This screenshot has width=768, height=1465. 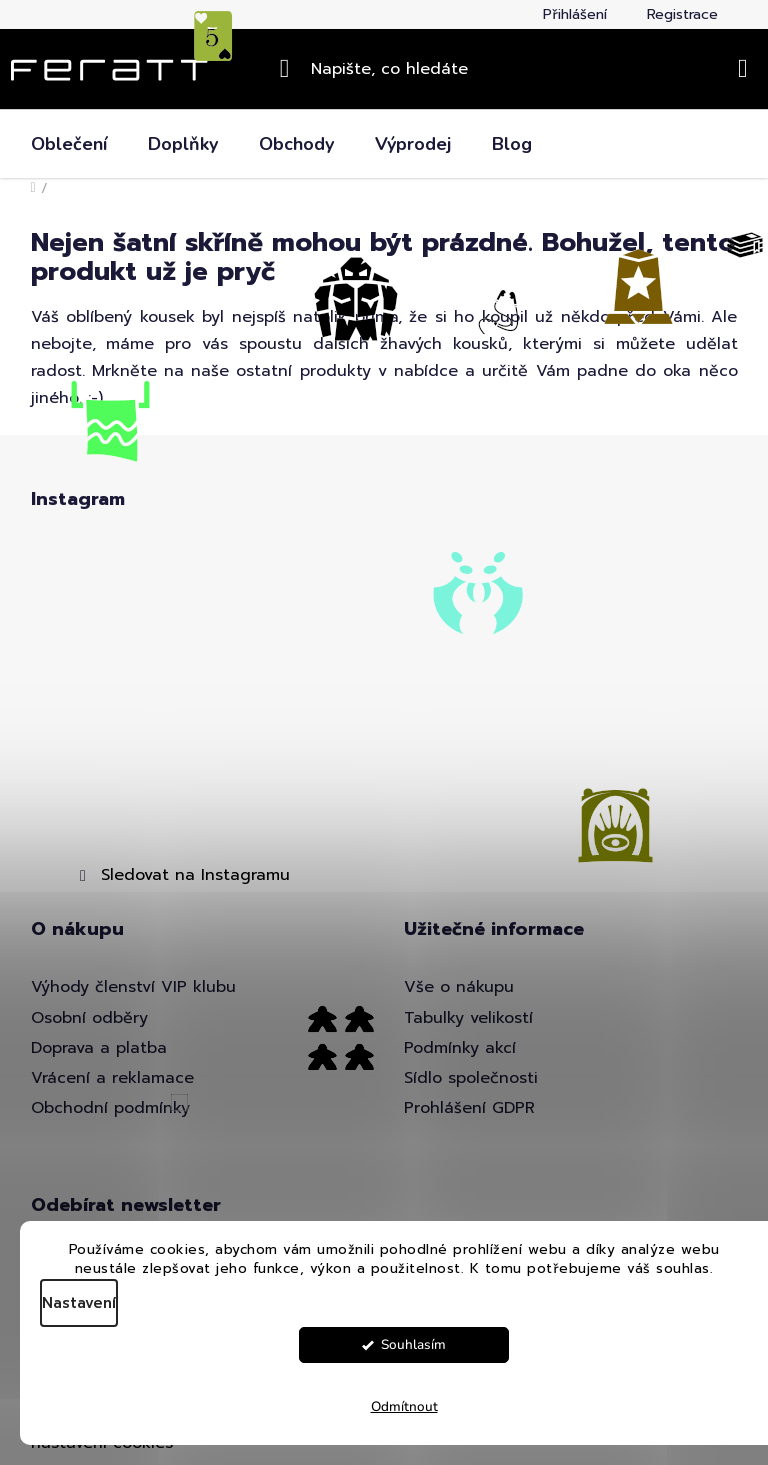 What do you see at coordinates (499, 312) in the screenshot?
I see `connect to wireless earbuds` at bounding box center [499, 312].